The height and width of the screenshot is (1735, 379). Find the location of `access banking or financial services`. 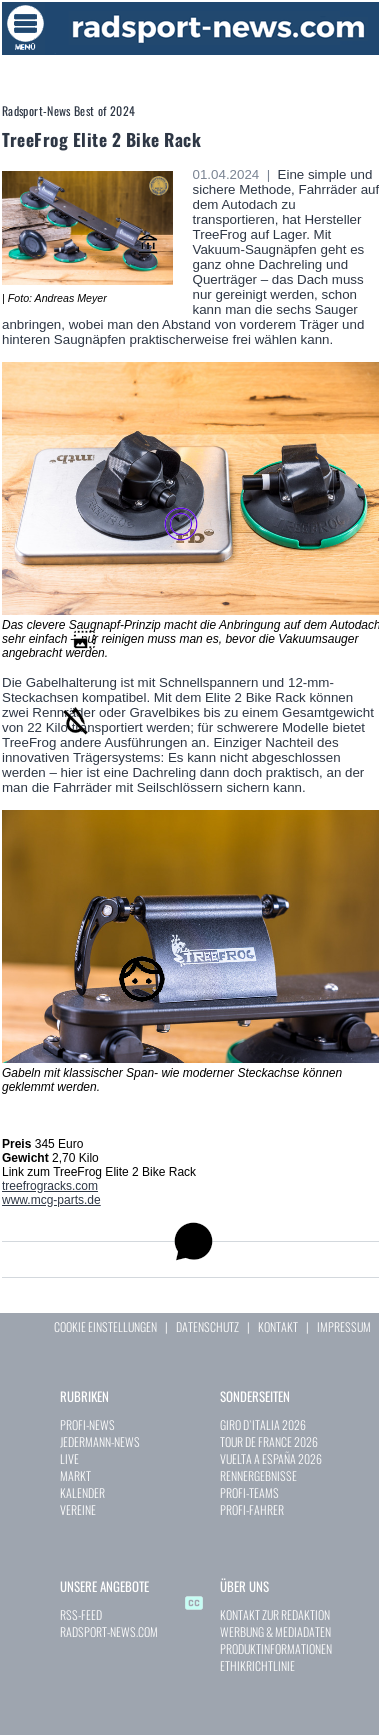

access banking or financial services is located at coordinates (148, 244).